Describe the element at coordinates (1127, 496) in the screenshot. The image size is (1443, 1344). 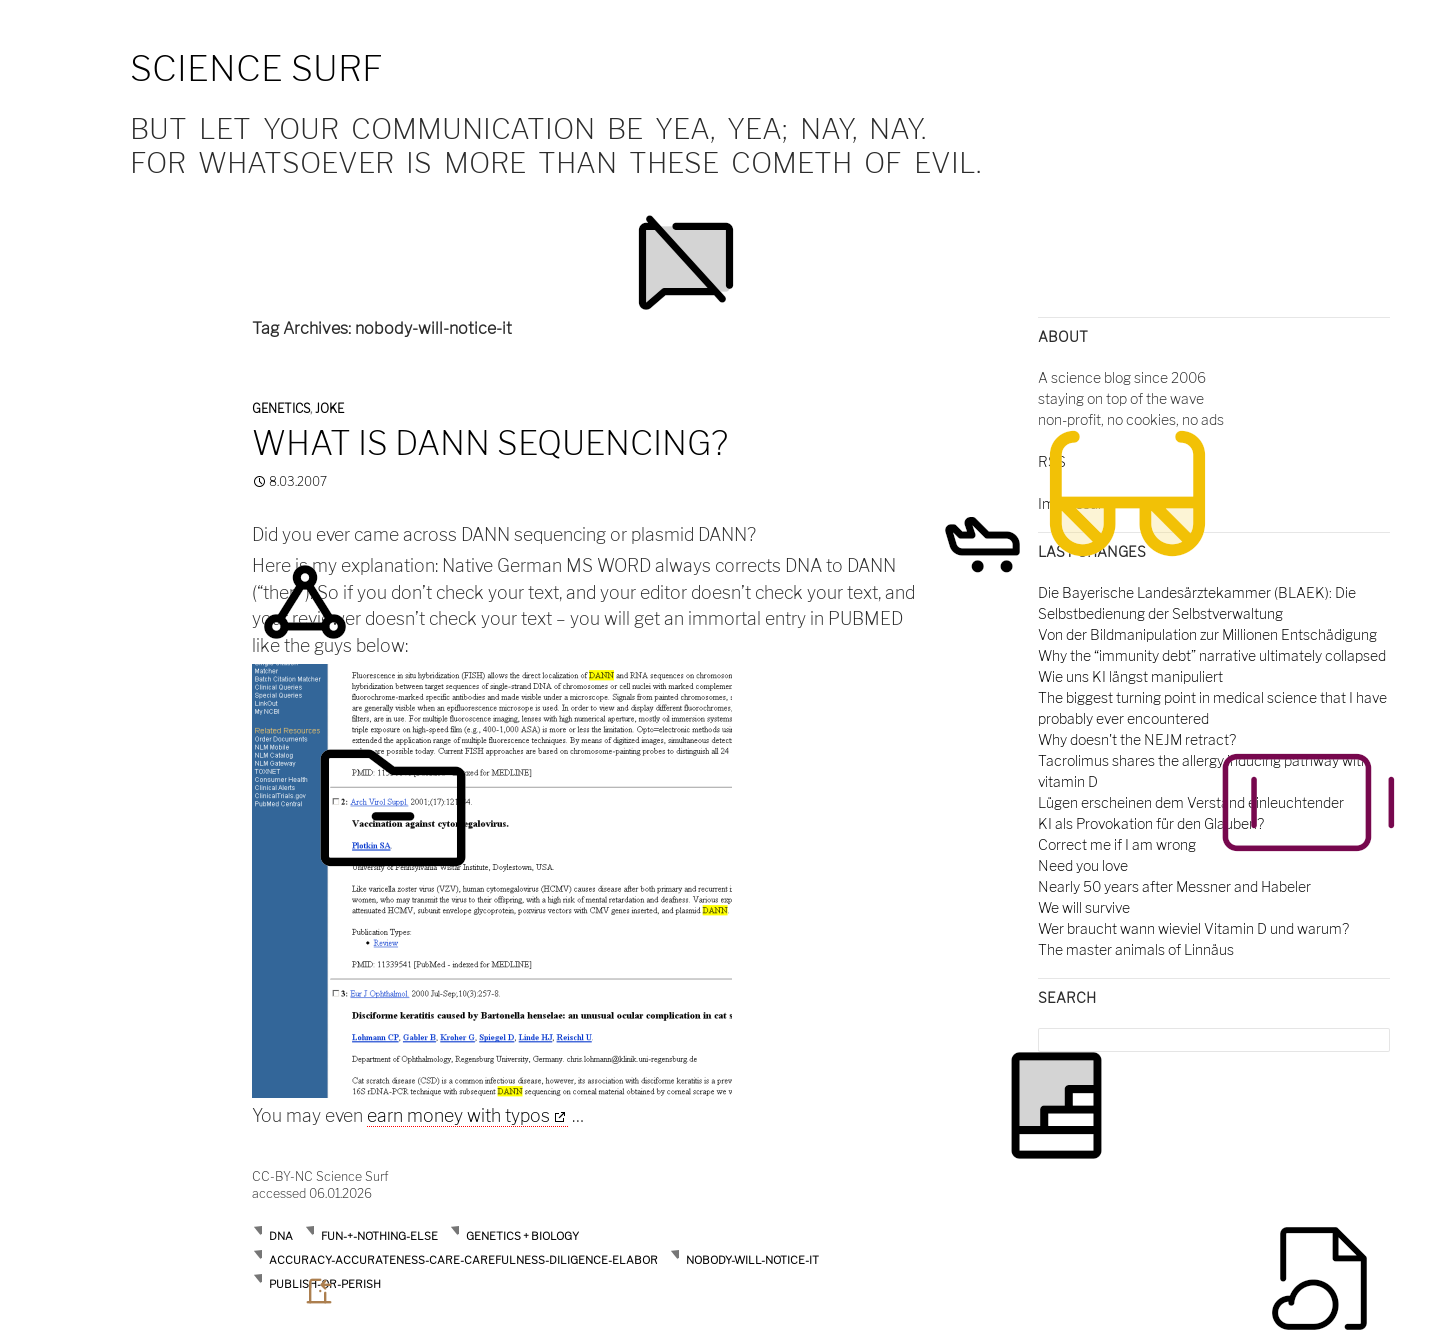
I see `toggle summer or vacation mode` at that location.